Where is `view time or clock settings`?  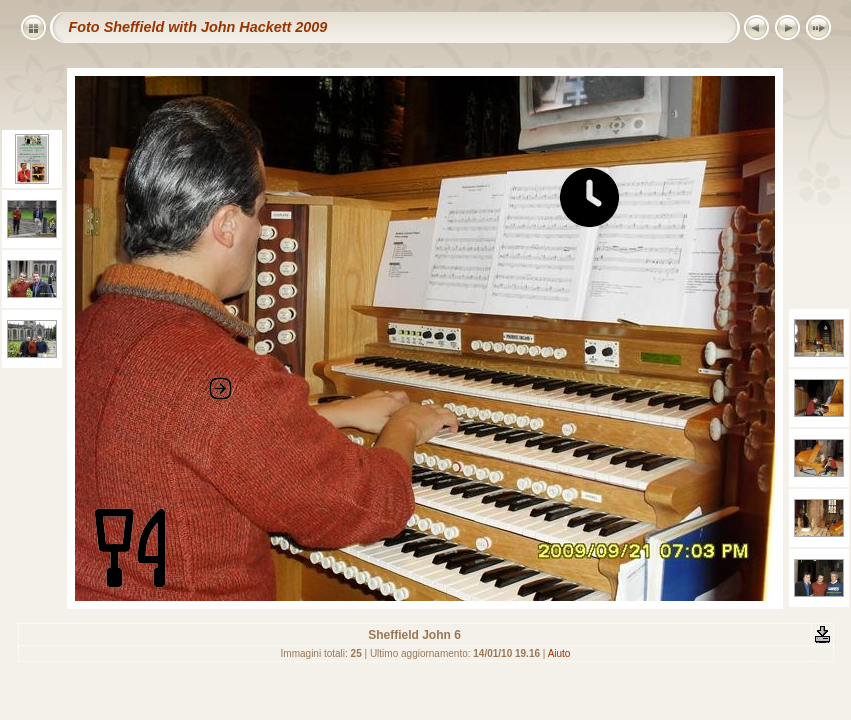 view time or clock settings is located at coordinates (589, 197).